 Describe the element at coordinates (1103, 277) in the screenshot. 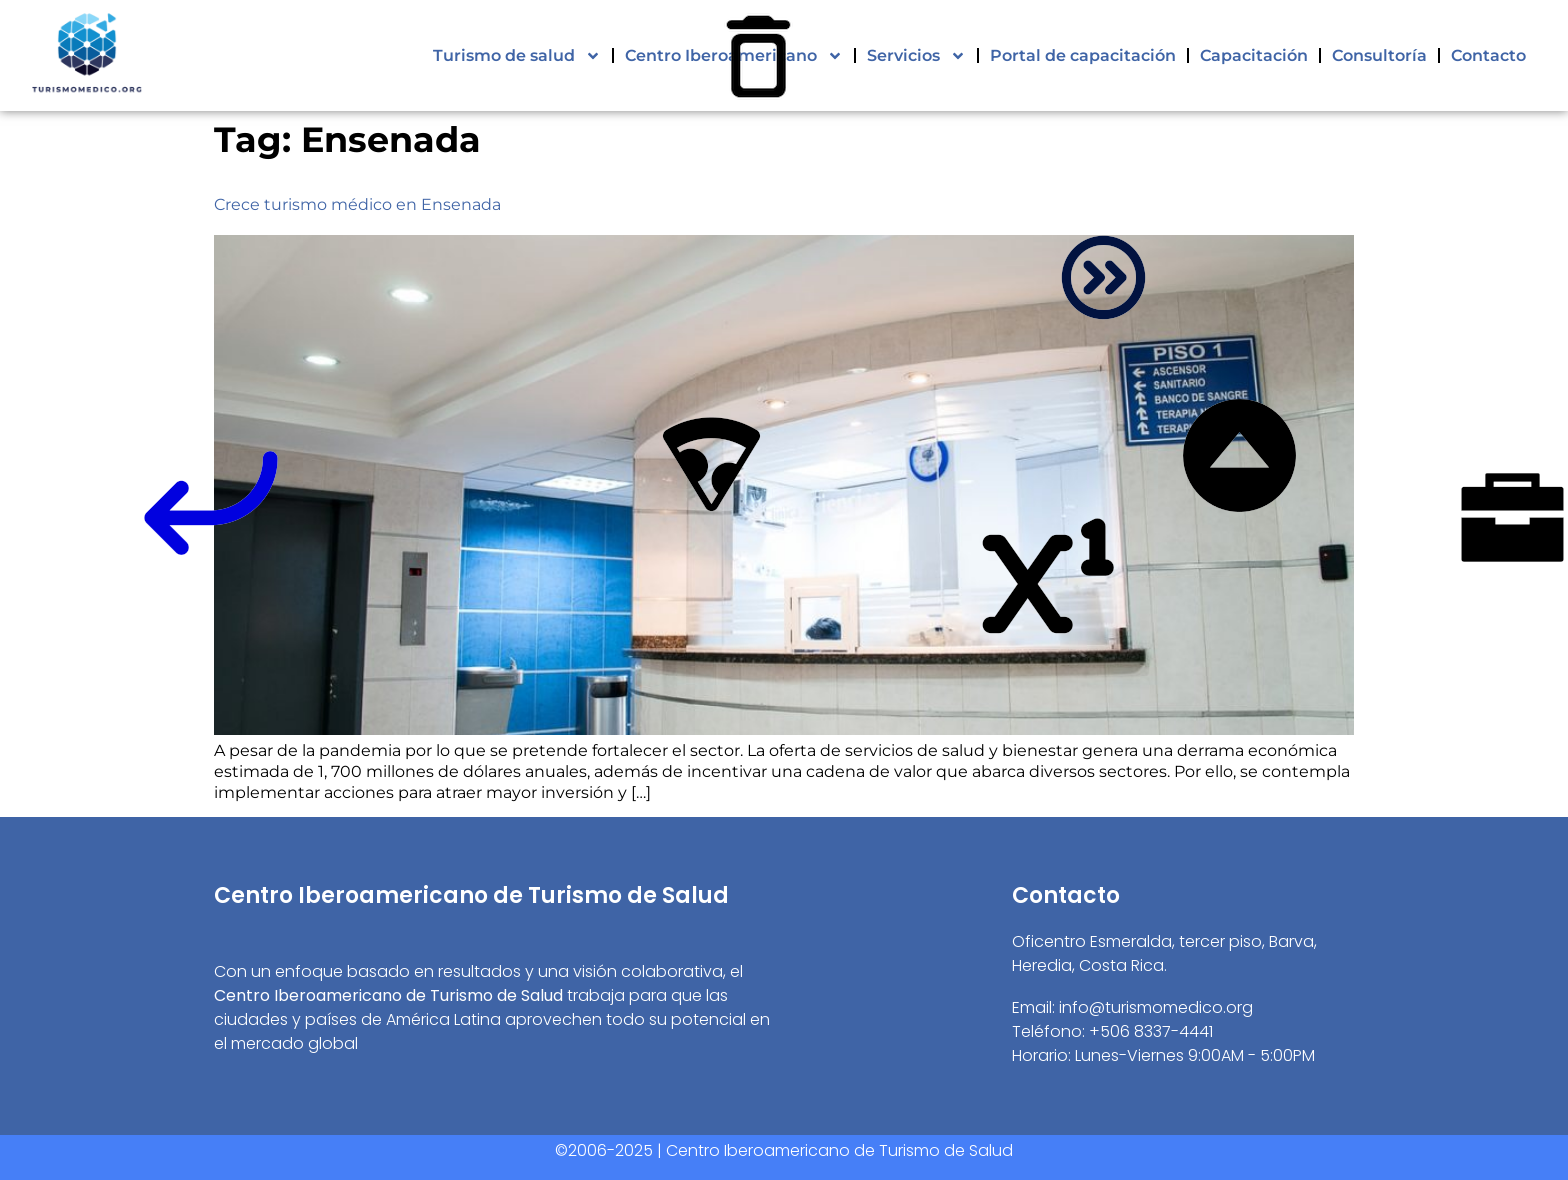

I see `skip forward or advance quickly` at that location.